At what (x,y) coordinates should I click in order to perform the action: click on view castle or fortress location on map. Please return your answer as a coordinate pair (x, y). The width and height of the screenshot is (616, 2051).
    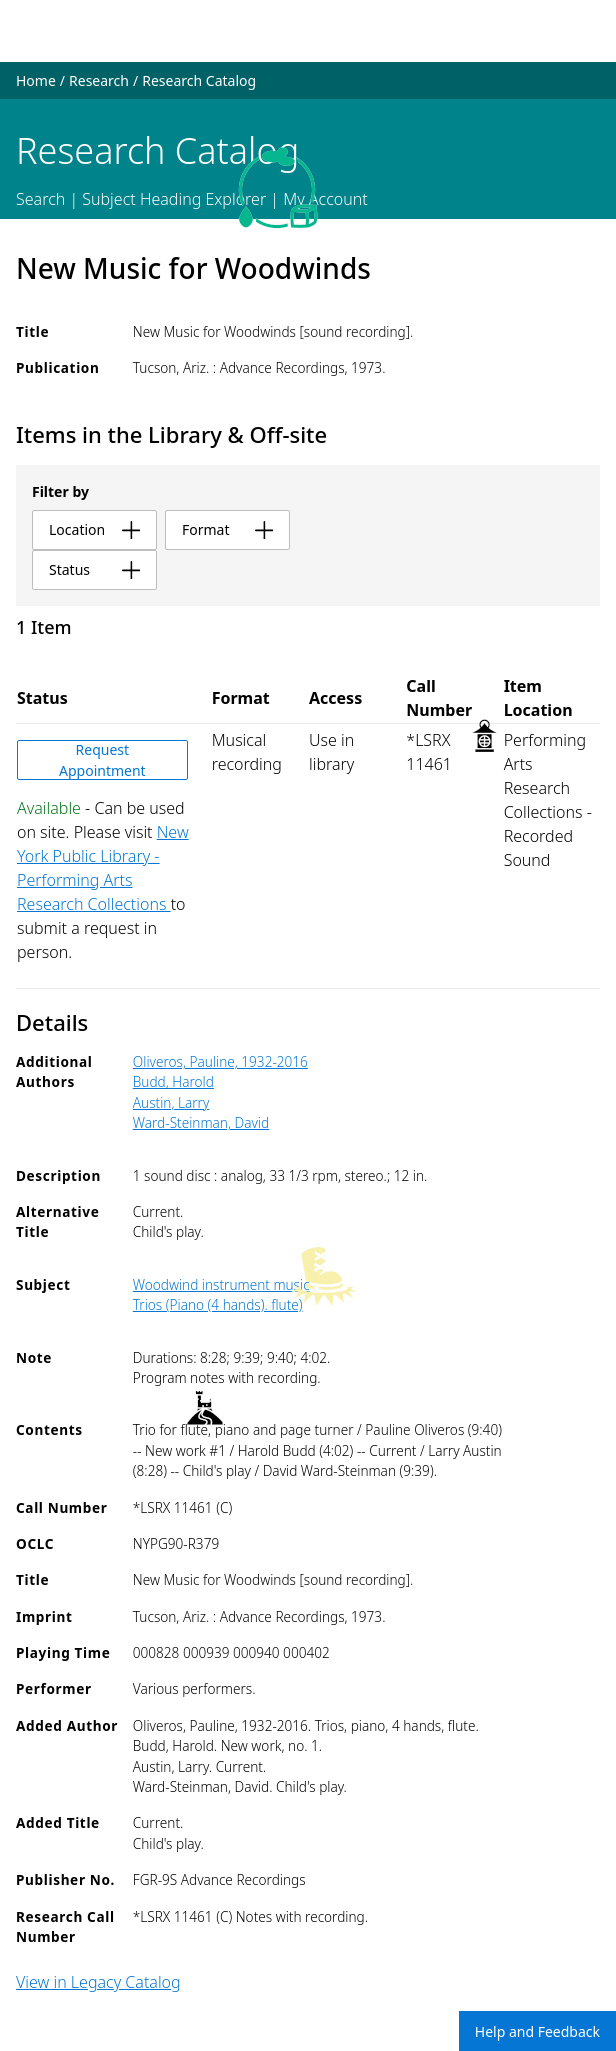
    Looking at the image, I should click on (205, 1407).